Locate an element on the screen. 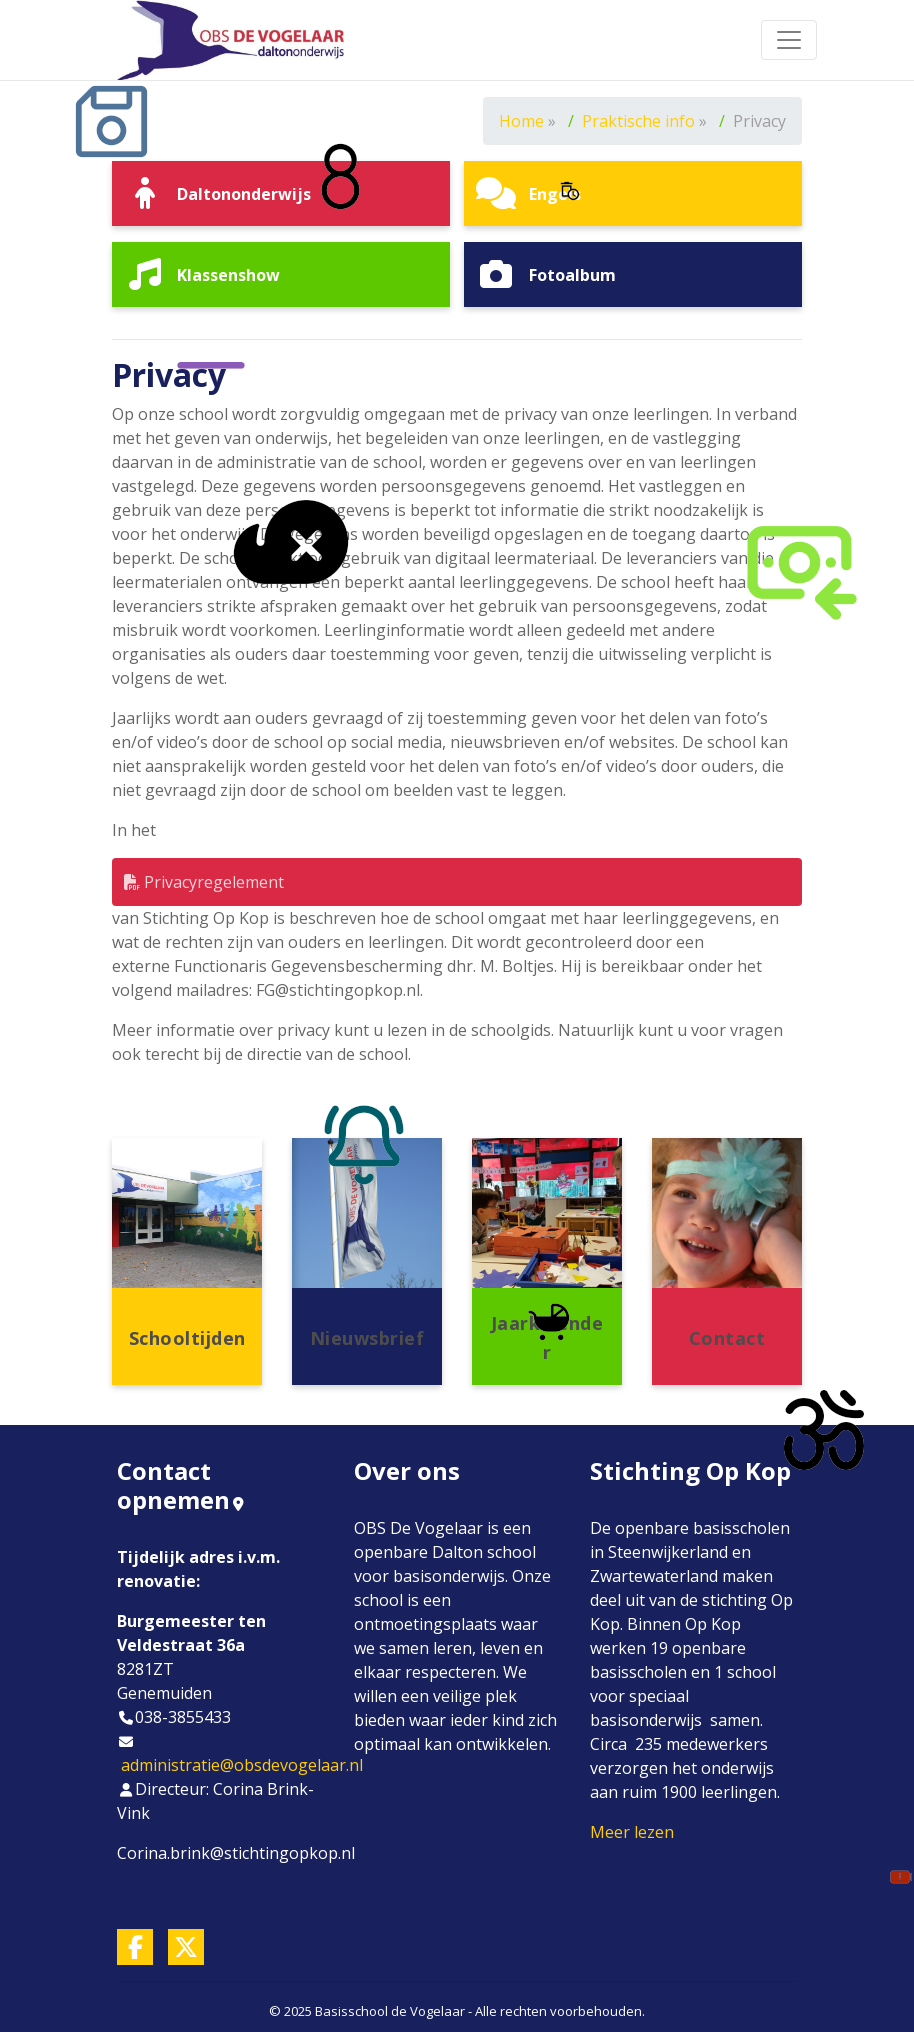 Image resolution: width=914 pixels, height=2032 pixels. disconnect from cloud storage is located at coordinates (291, 542).